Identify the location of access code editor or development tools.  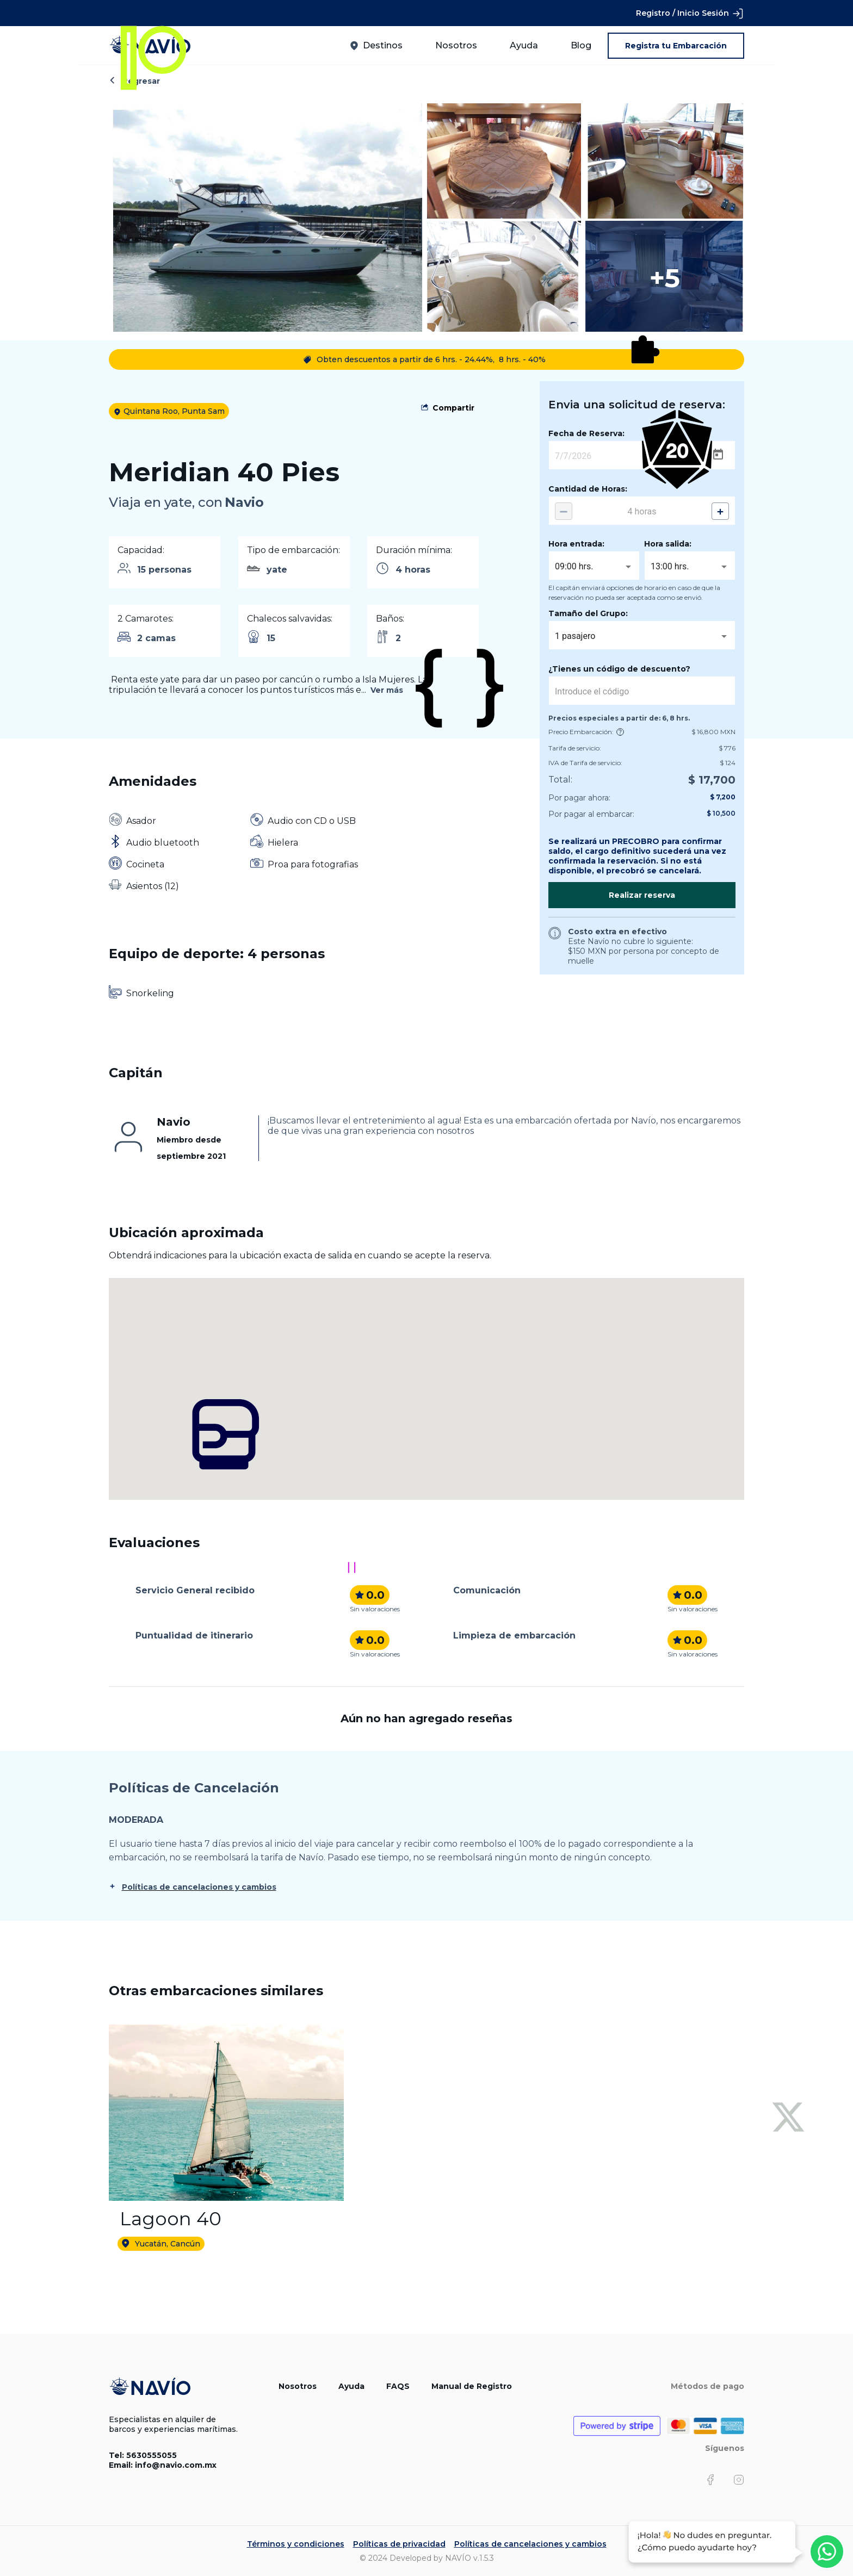
(459, 688).